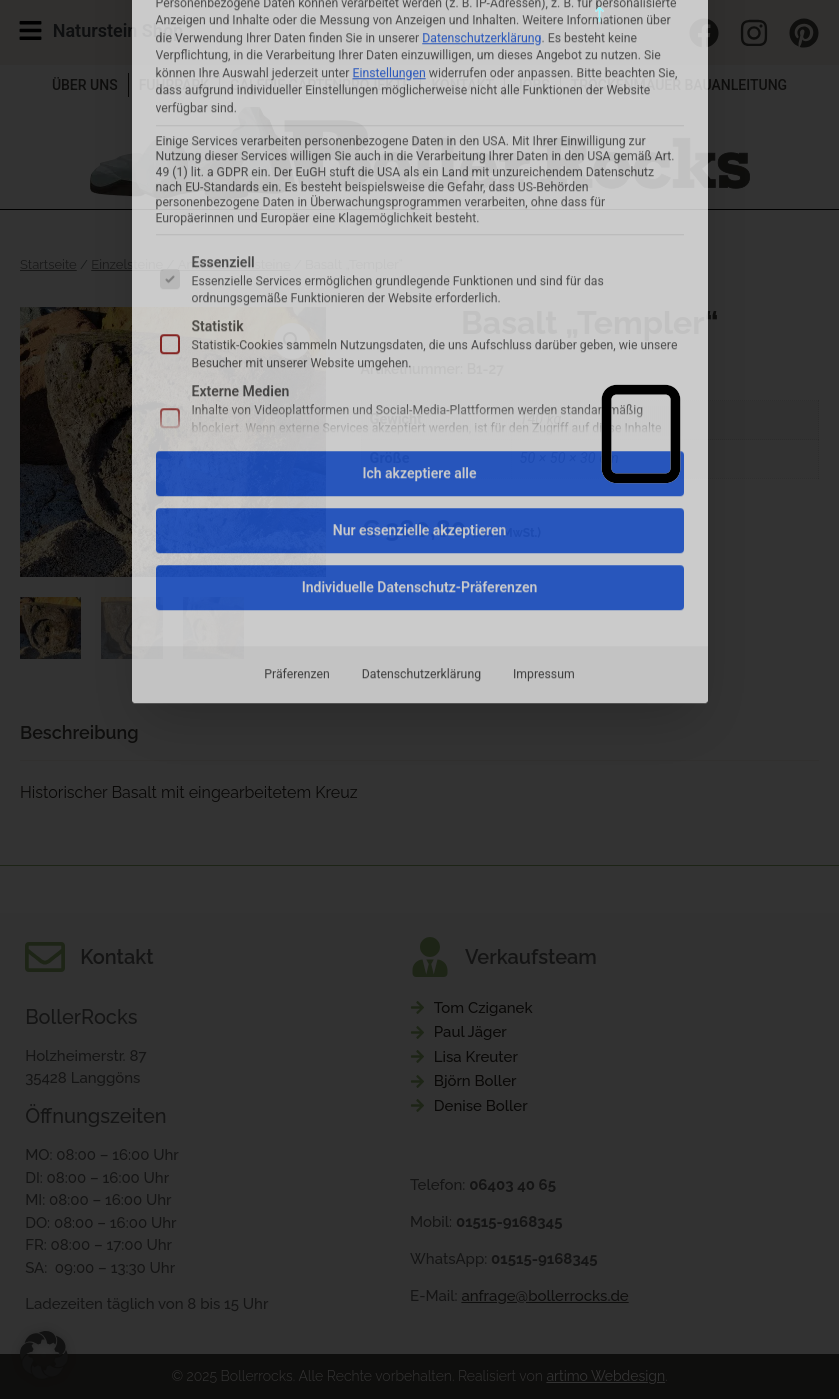 This screenshot has height=1399, width=839. What do you see at coordinates (641, 434) in the screenshot?
I see `represents a vertical card or panel layout` at bounding box center [641, 434].